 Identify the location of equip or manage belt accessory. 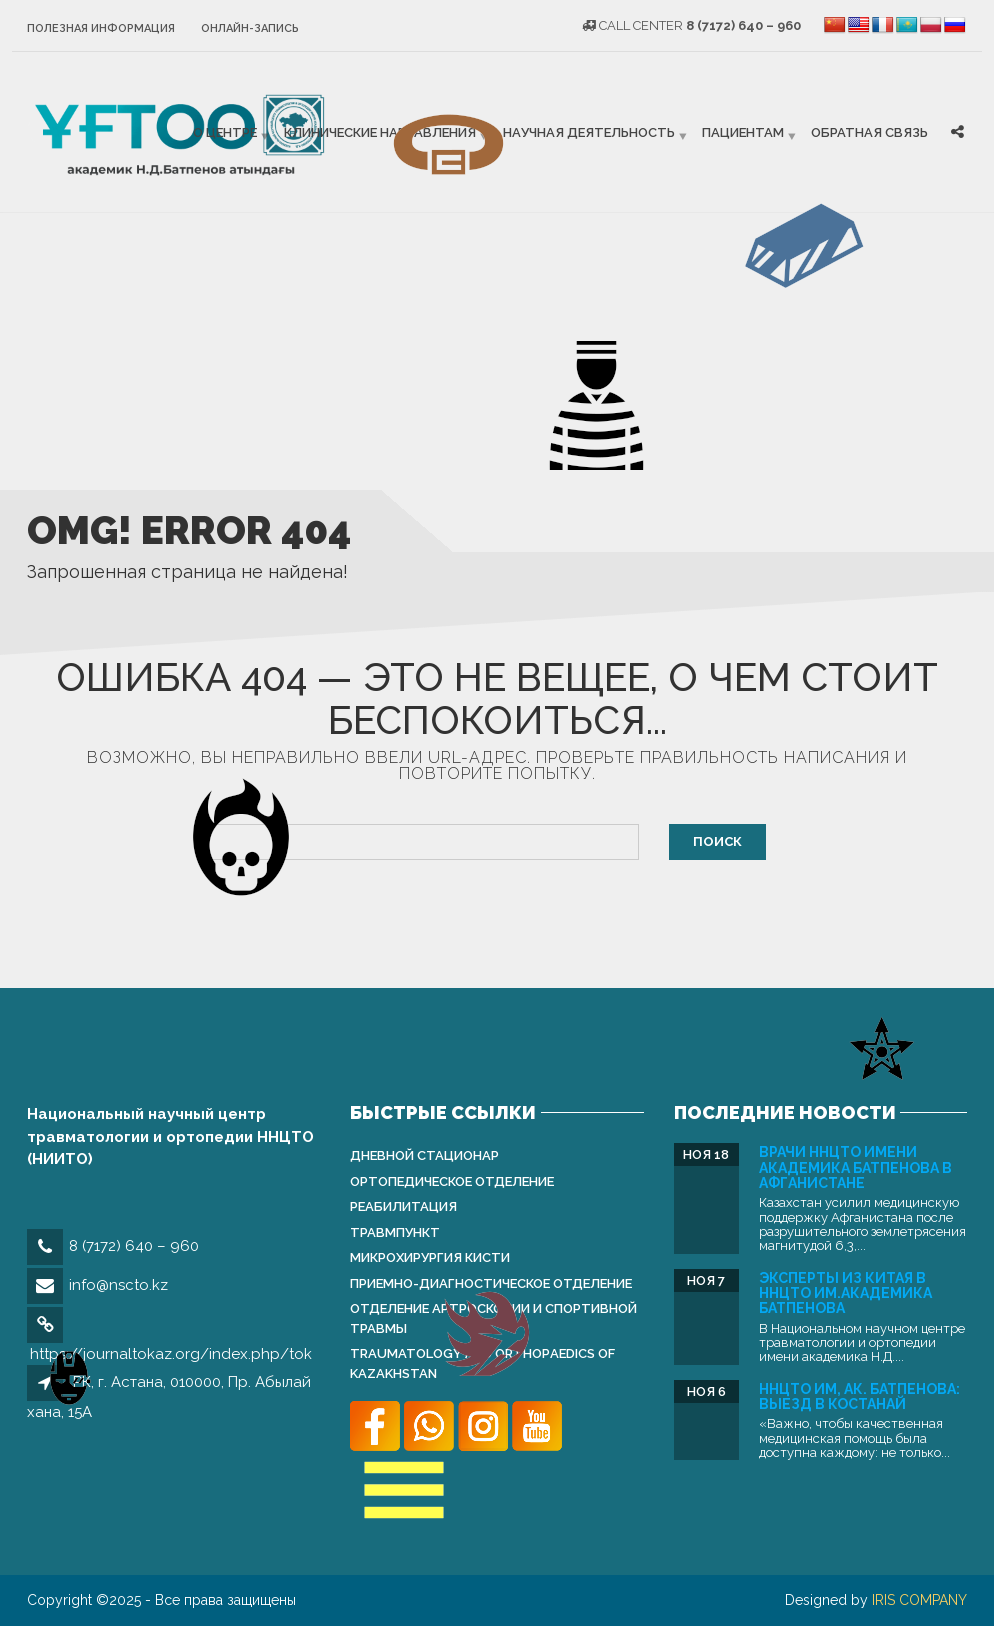
(448, 144).